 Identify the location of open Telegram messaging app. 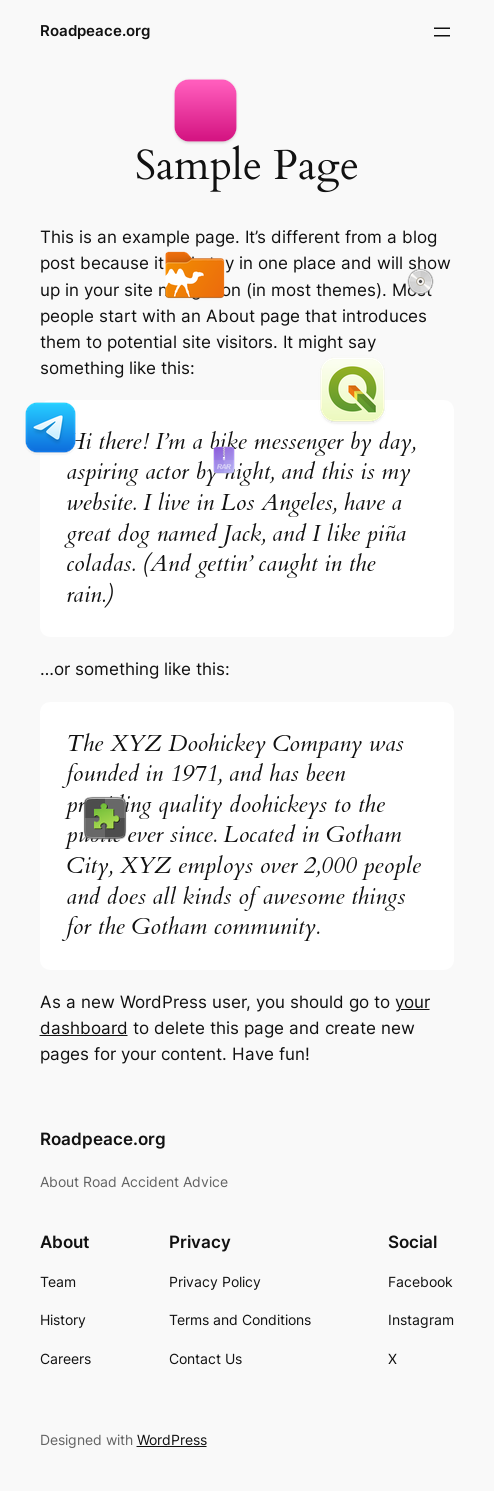
(50, 427).